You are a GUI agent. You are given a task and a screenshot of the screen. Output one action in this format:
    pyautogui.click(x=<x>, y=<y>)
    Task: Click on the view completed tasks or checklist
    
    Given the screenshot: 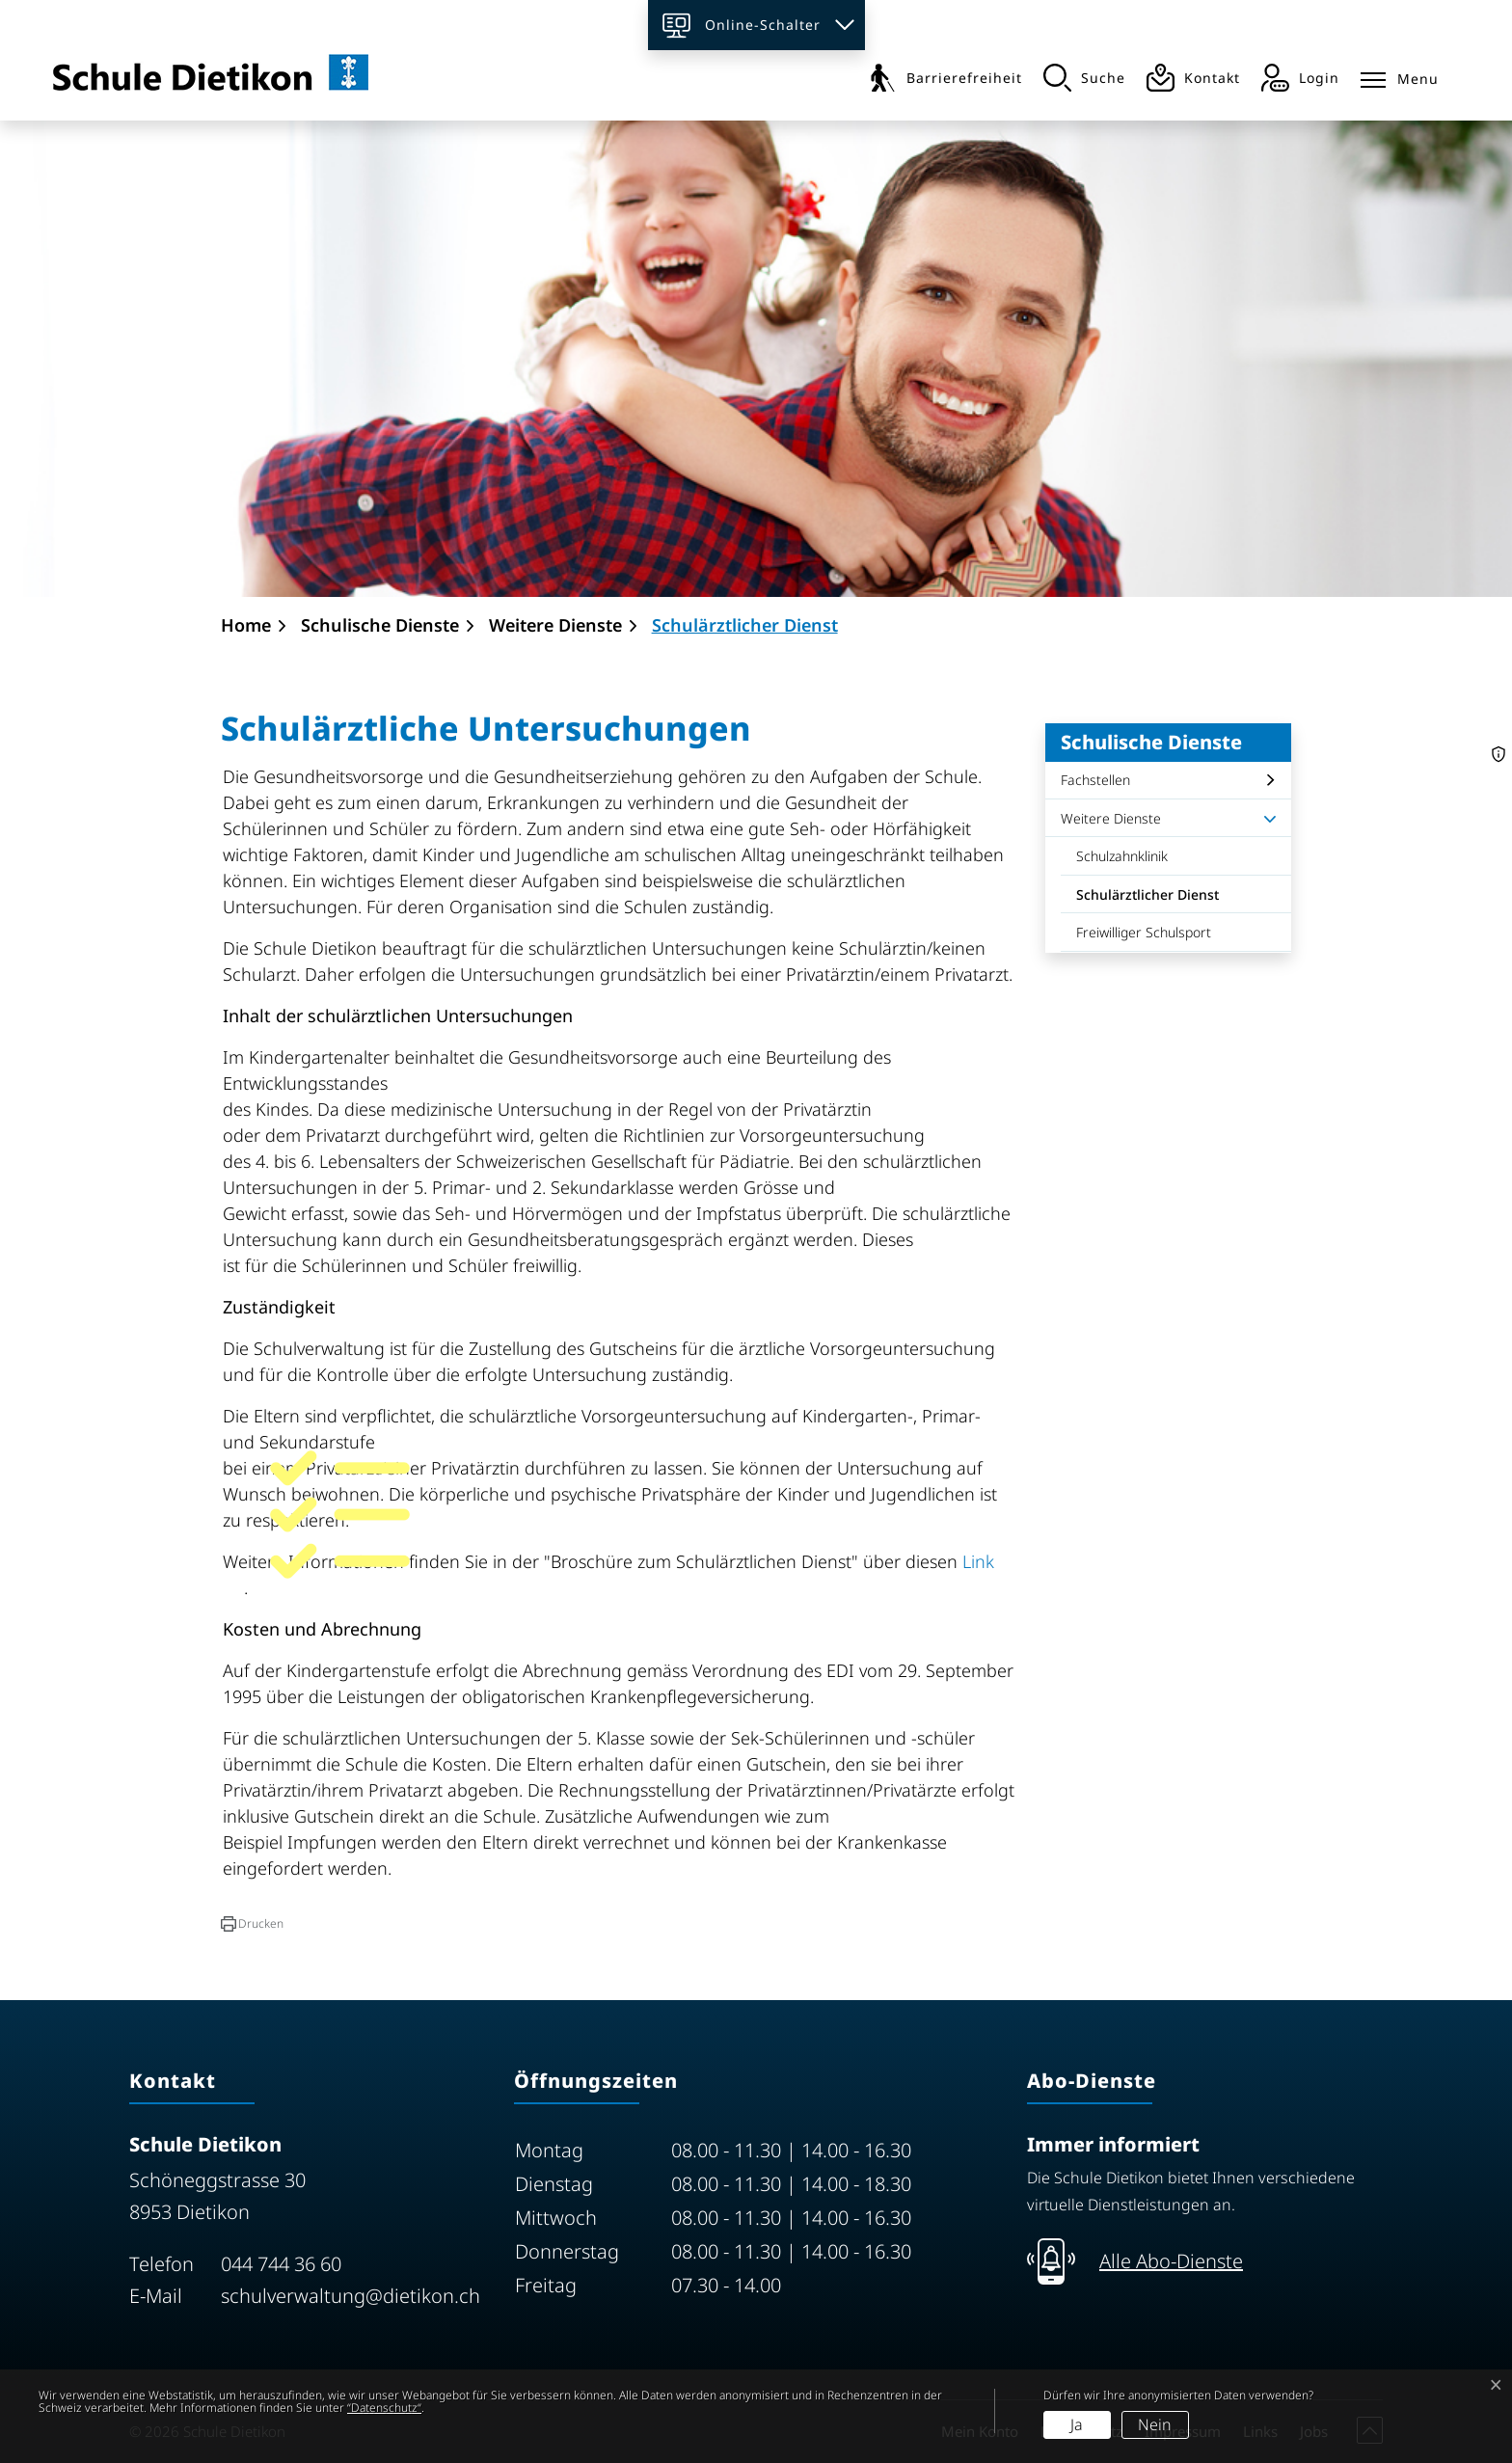 What is the action you would take?
    pyautogui.click(x=339, y=1514)
    